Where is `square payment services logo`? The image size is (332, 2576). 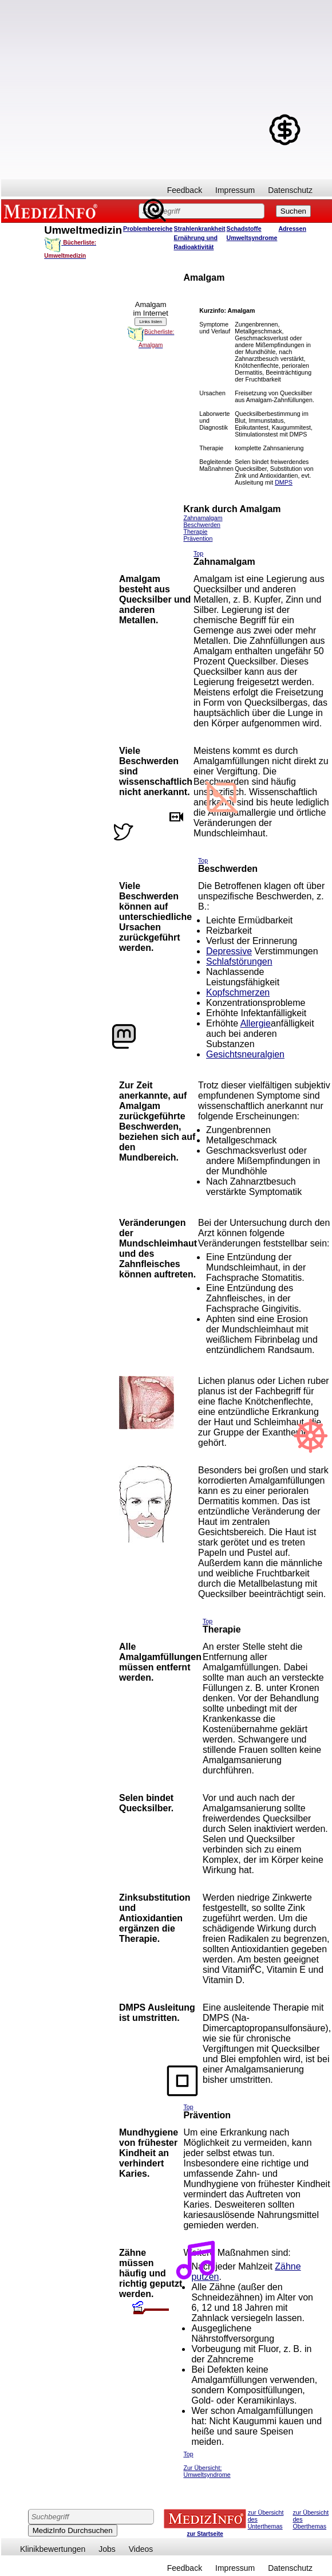
square payment services logo is located at coordinates (182, 2081).